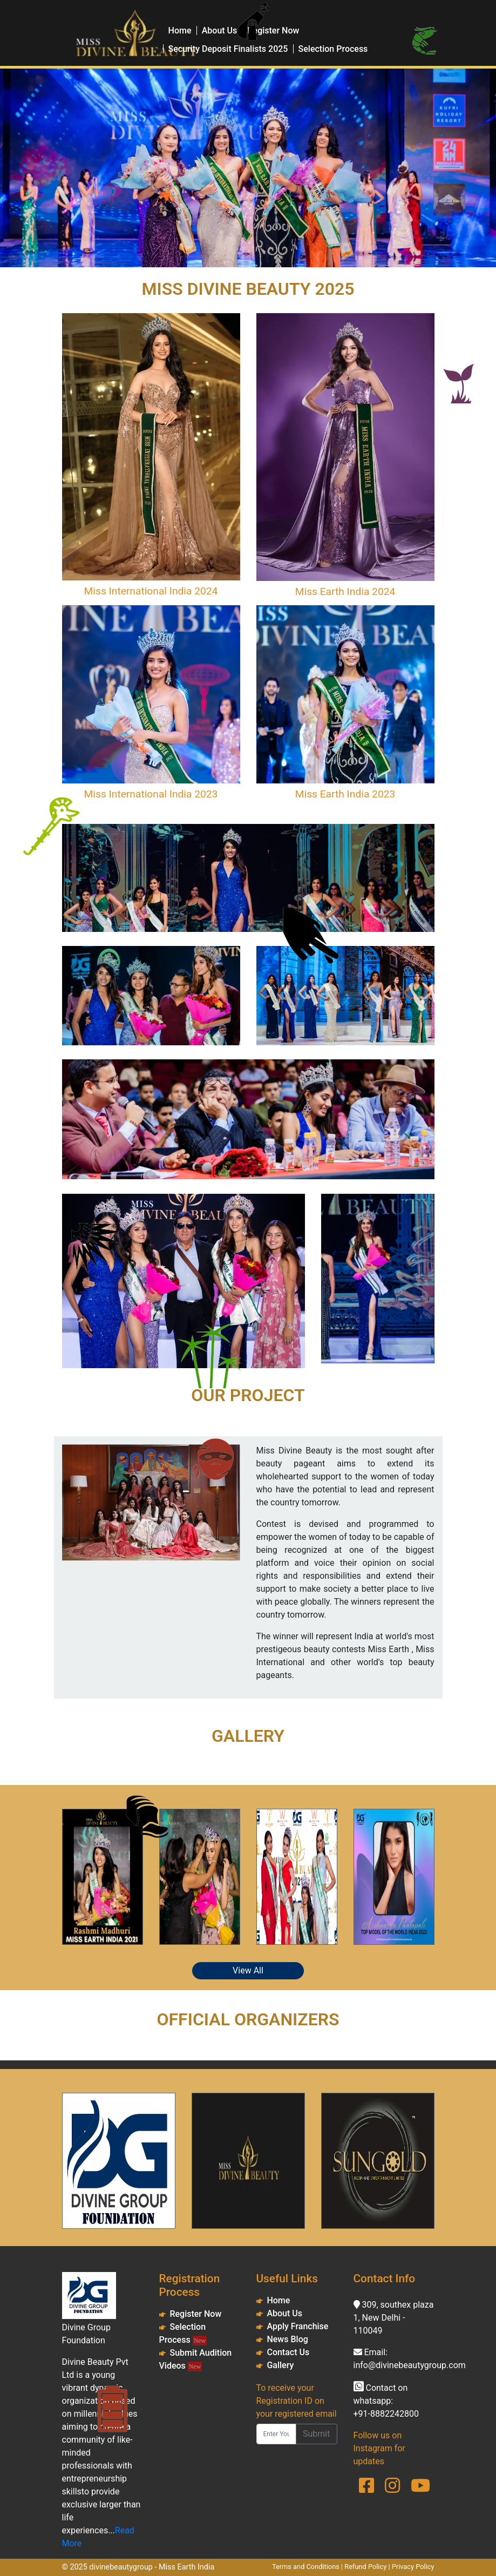 This screenshot has width=496, height=2576. I want to click on start a new garden or planting activity, so click(458, 383).